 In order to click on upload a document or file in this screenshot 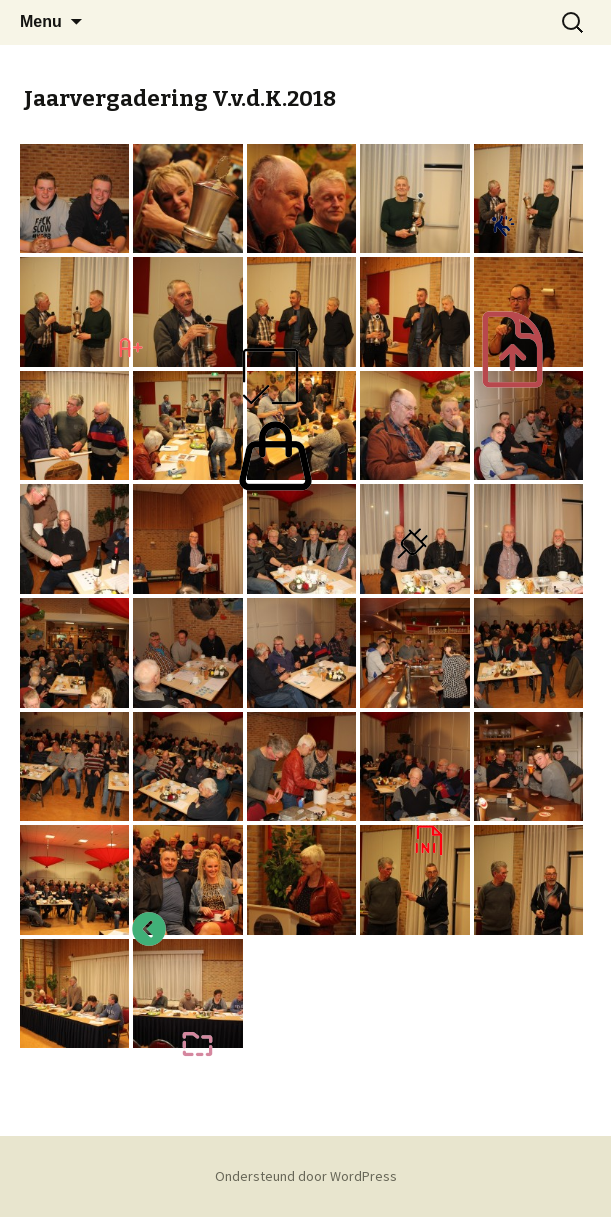, I will do `click(512, 349)`.